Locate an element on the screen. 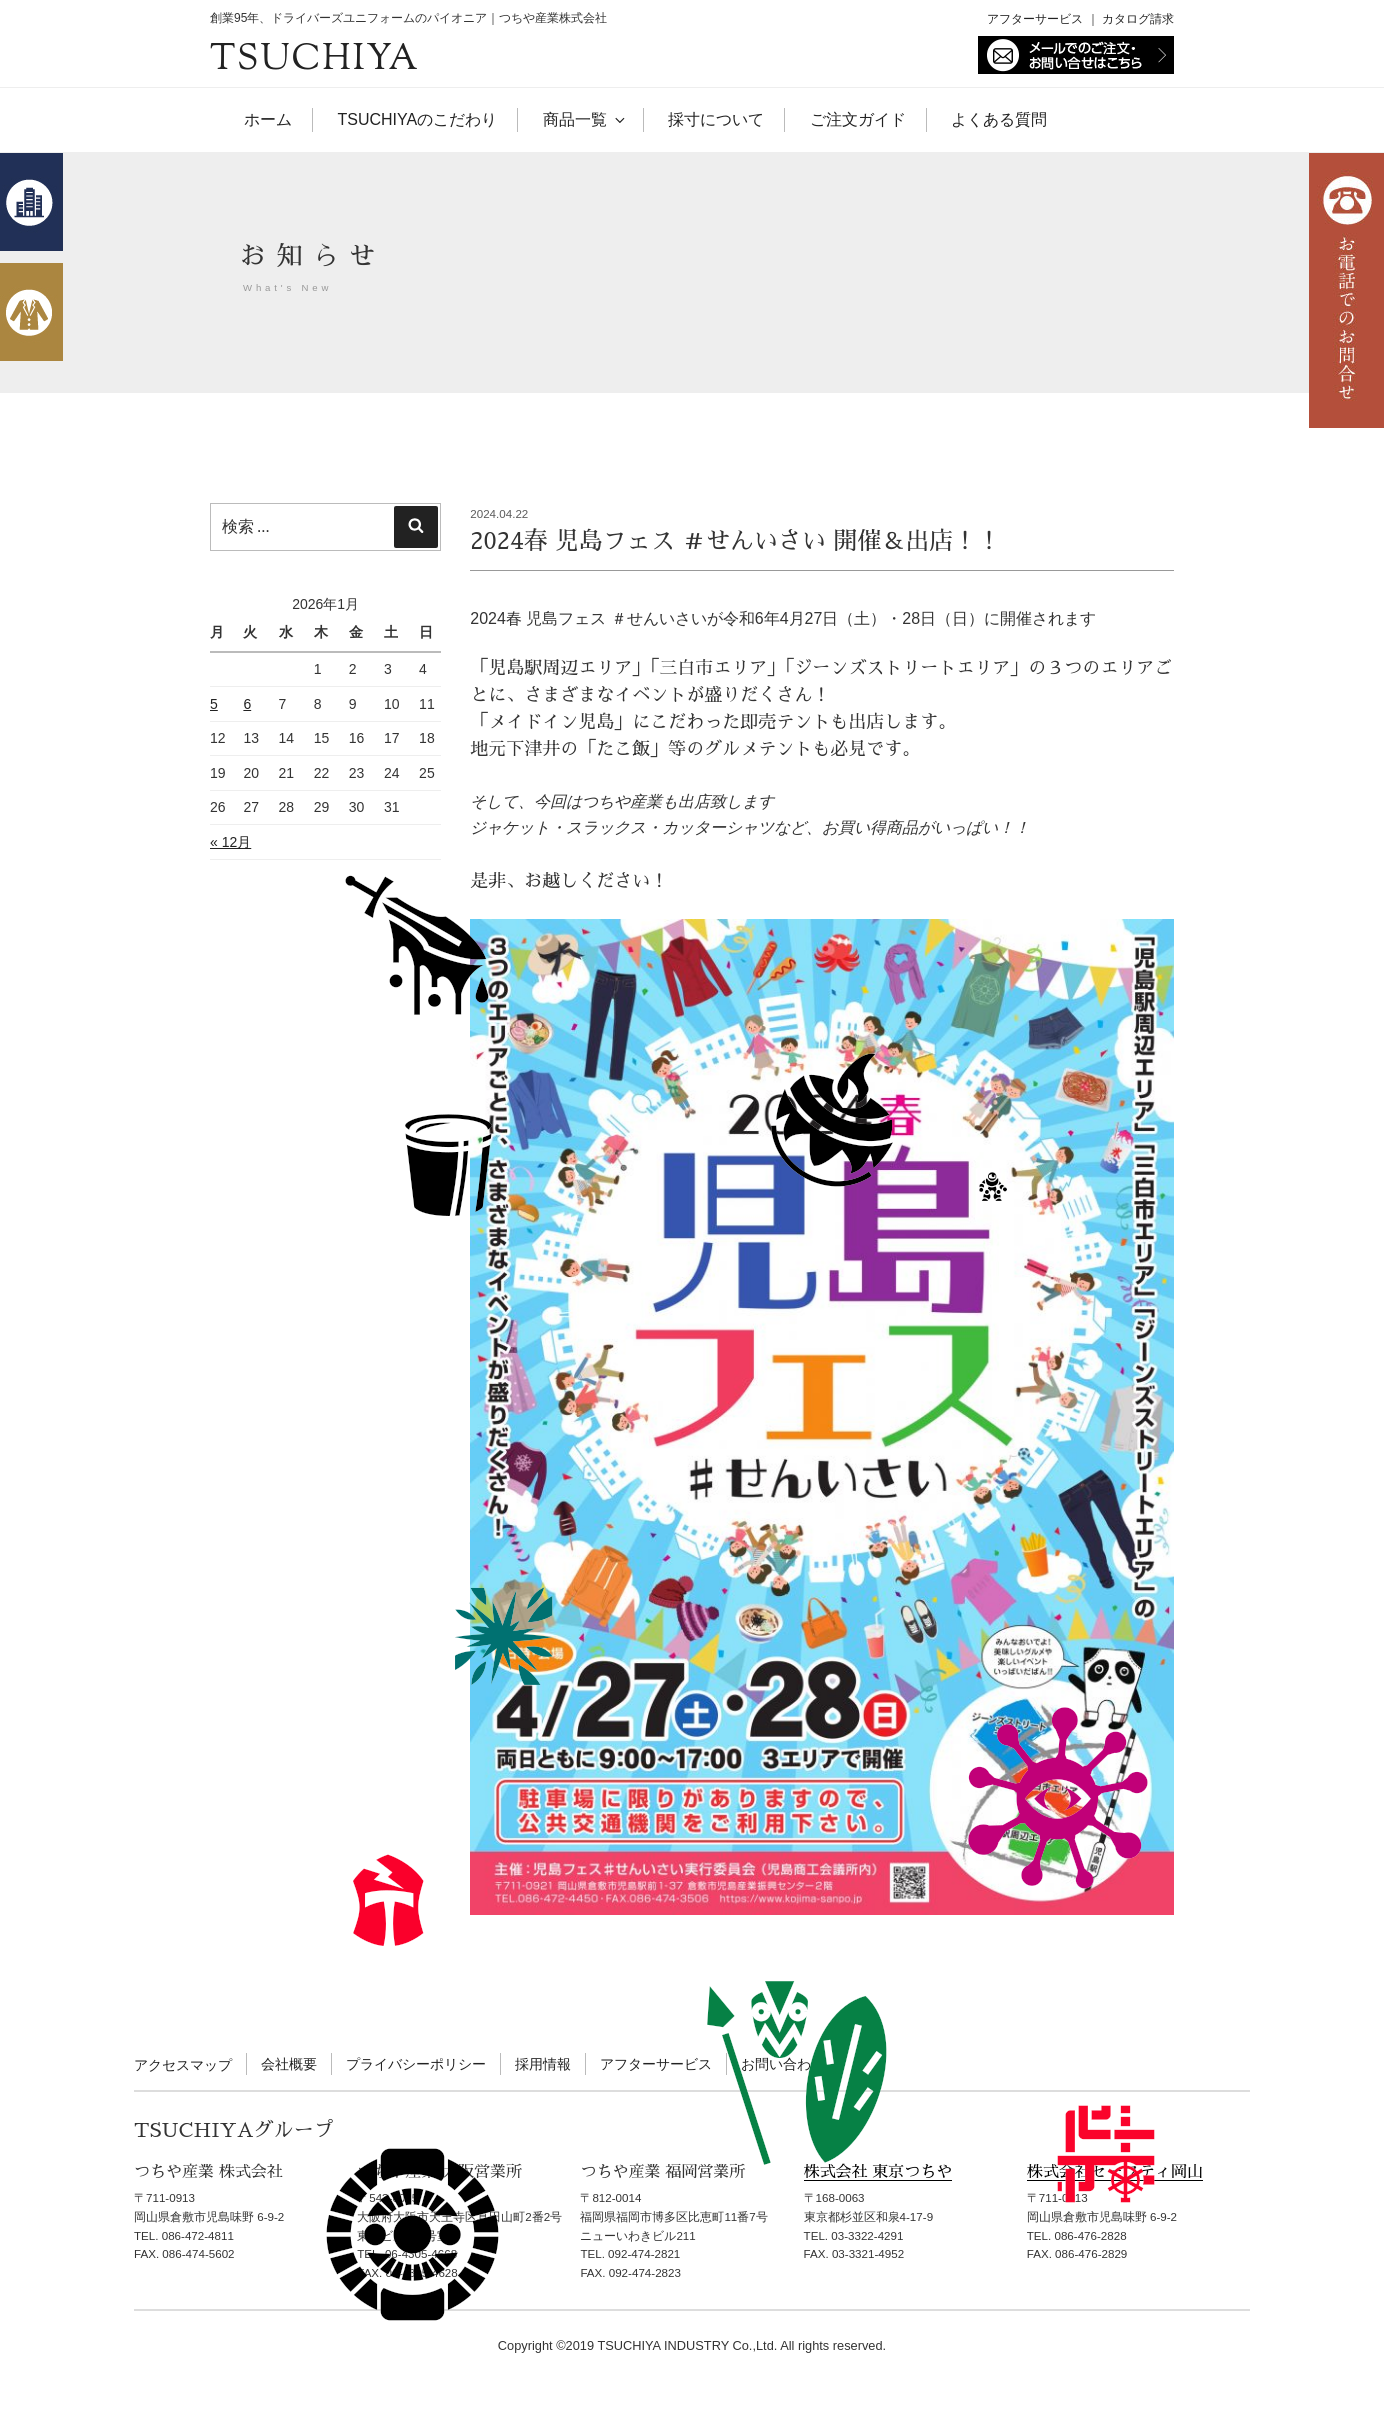  metal bucket item in game inventory is located at coordinates (448, 1148).